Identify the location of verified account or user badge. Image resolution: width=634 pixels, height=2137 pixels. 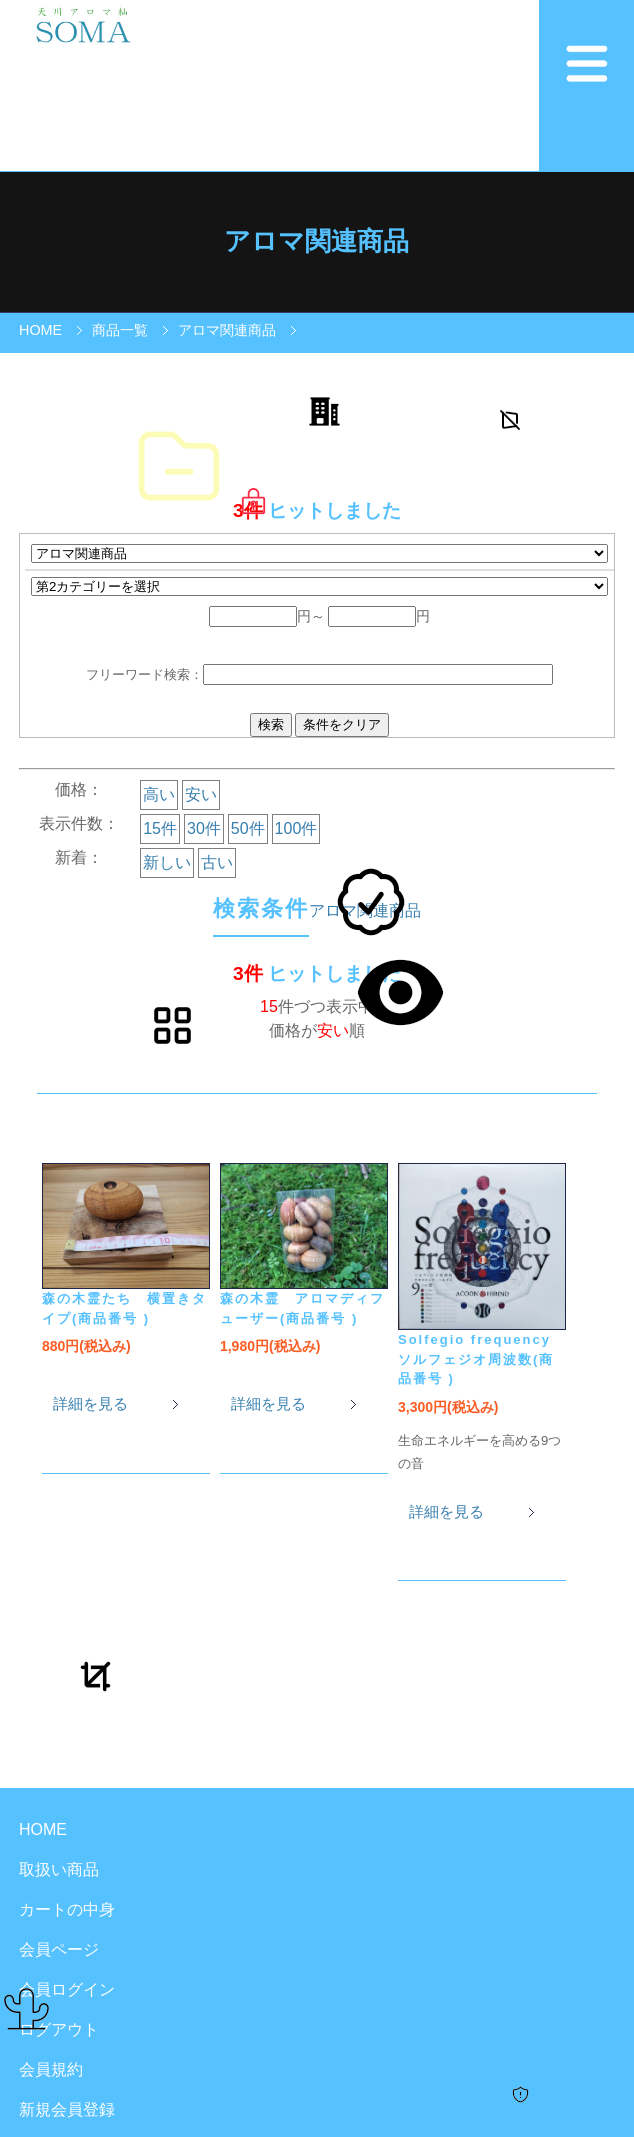
(371, 902).